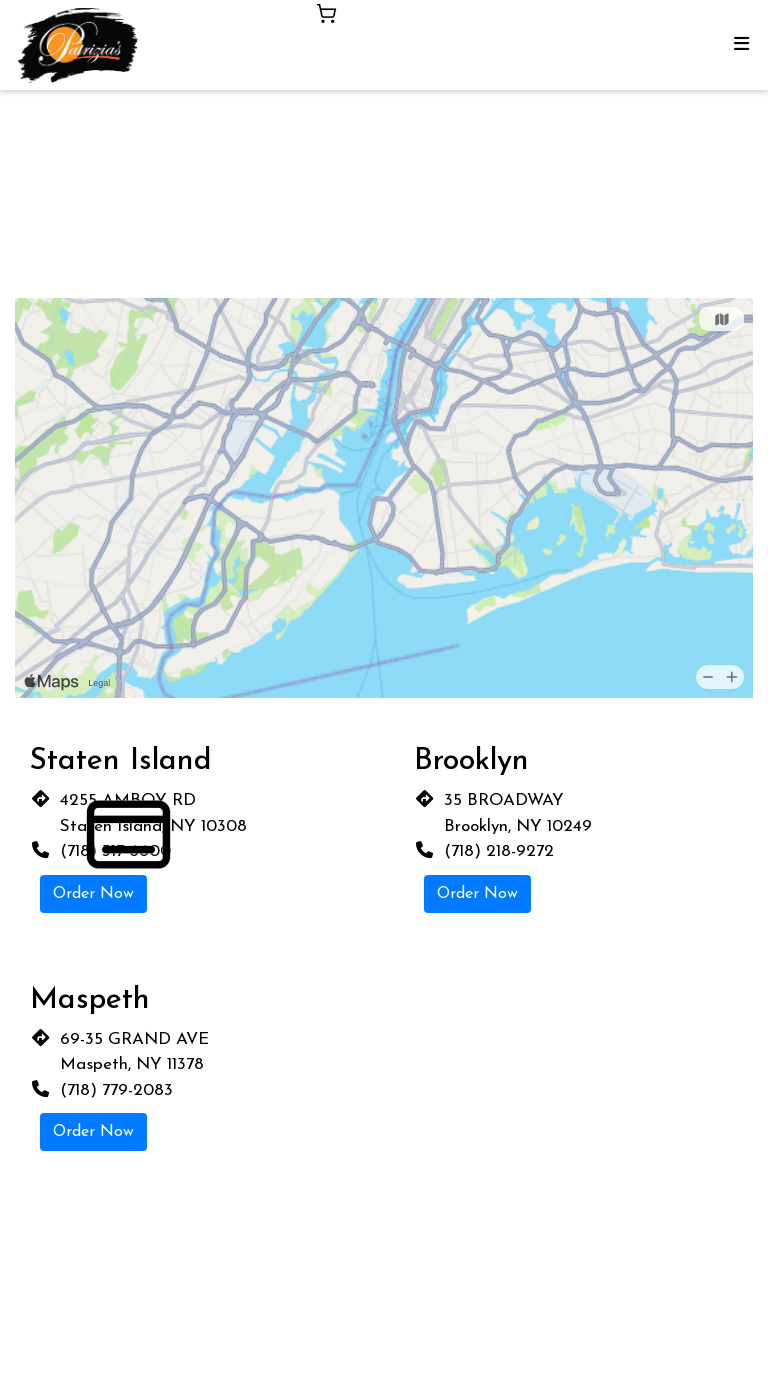 The width and height of the screenshot is (768, 1388). I want to click on access the dock or taskbar, so click(128, 834).